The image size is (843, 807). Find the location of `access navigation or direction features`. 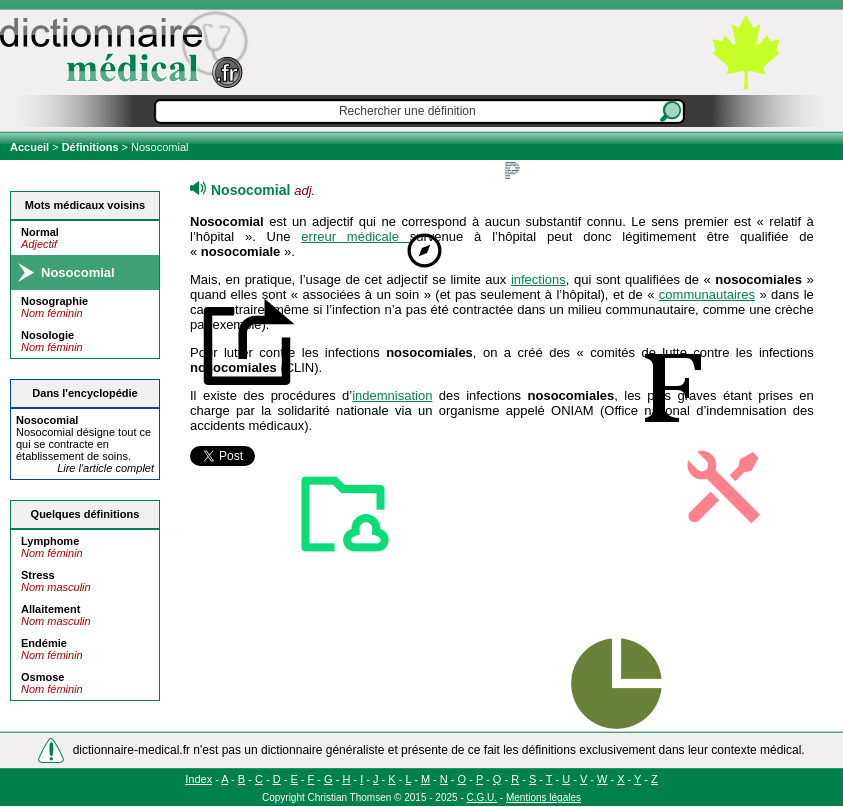

access navigation or direction features is located at coordinates (424, 250).